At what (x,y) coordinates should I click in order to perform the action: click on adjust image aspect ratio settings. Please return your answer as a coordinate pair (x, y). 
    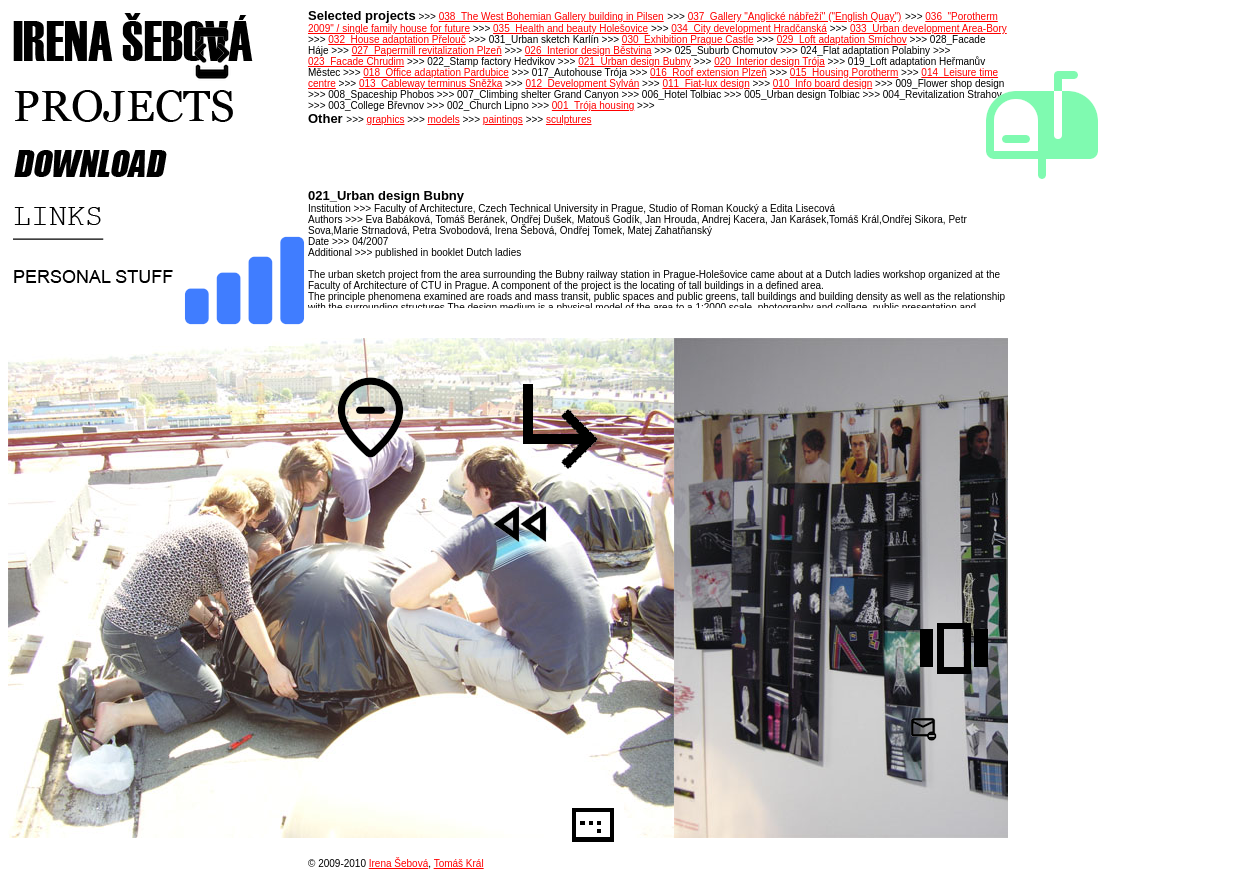
    Looking at the image, I should click on (593, 825).